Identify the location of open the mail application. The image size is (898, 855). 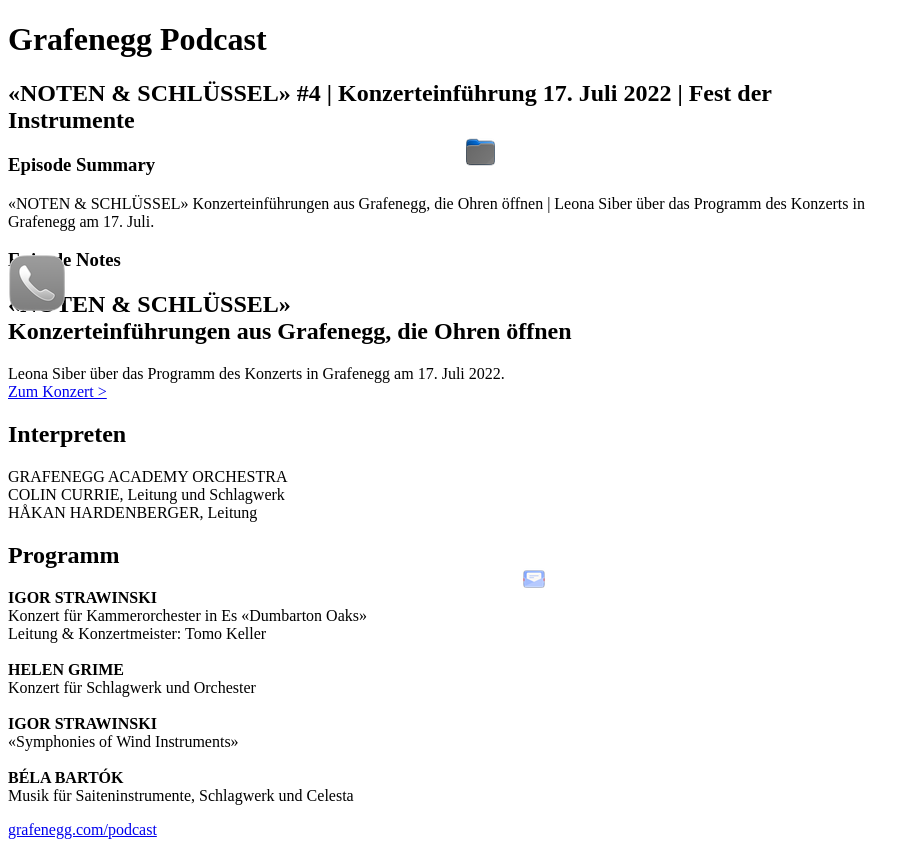
(534, 579).